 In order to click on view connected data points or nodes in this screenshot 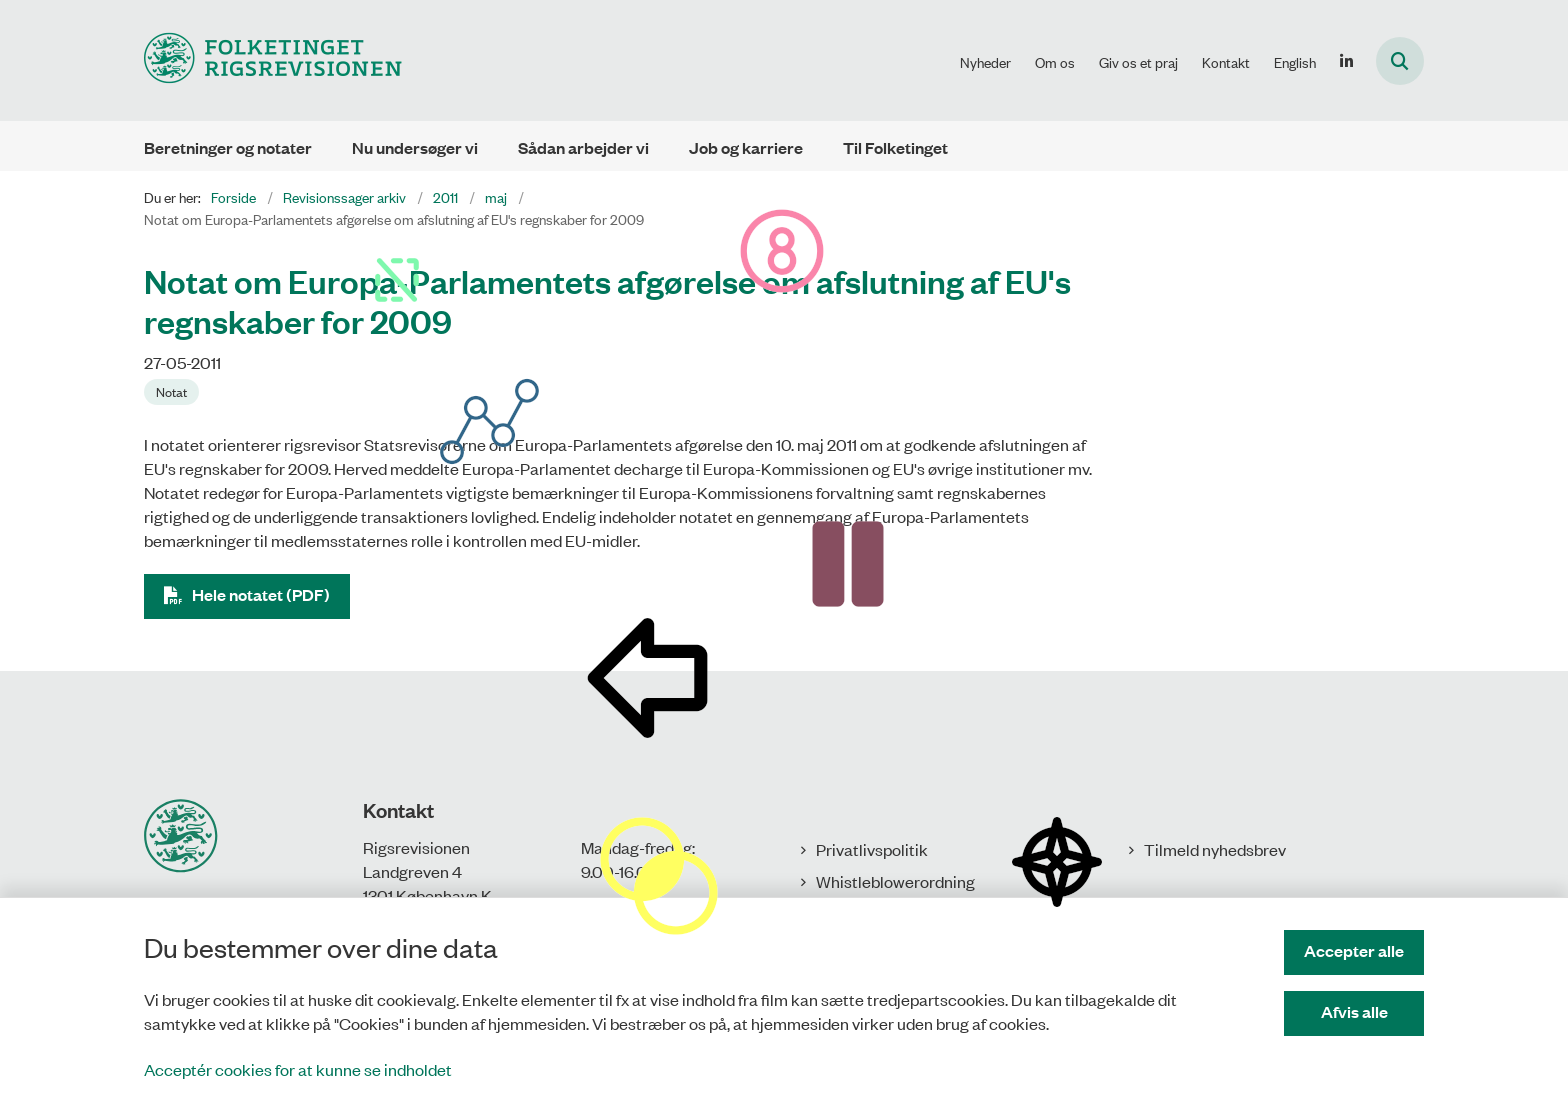, I will do `click(489, 421)`.